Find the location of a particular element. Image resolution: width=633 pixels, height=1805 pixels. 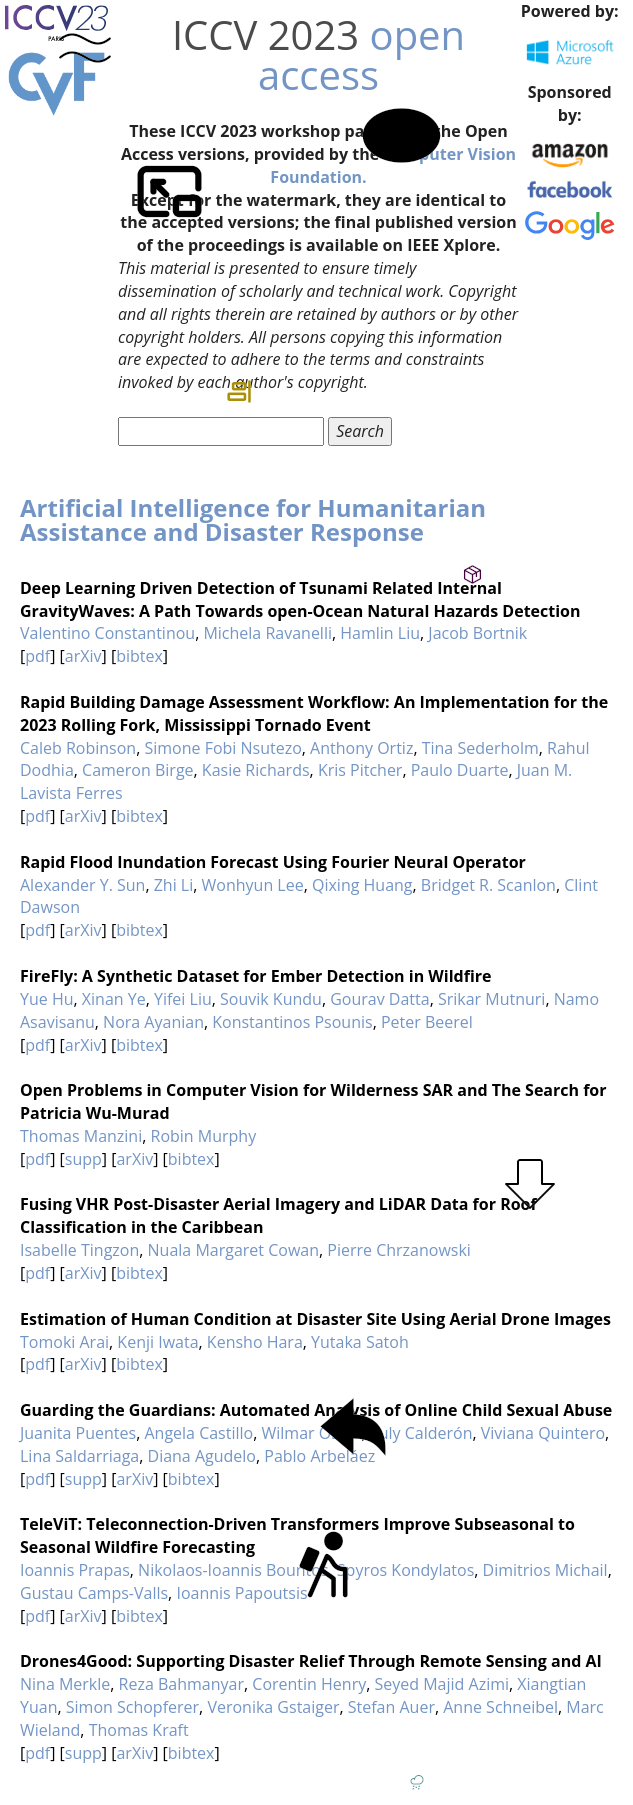

download a file or content is located at coordinates (530, 1182).